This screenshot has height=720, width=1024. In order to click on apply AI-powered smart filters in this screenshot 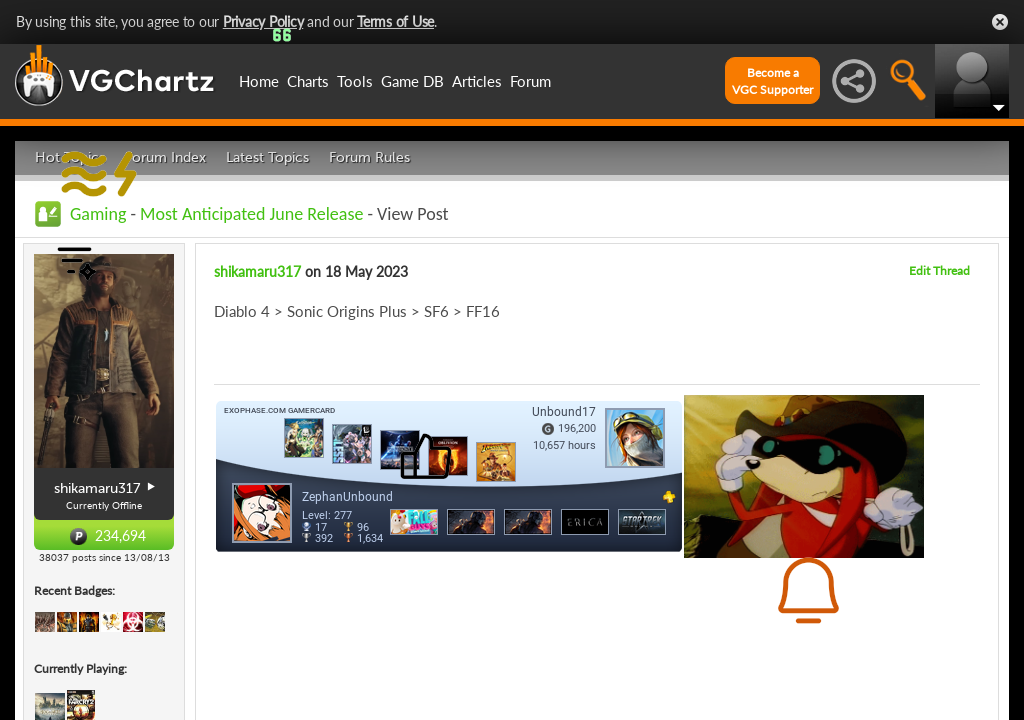, I will do `click(74, 260)`.